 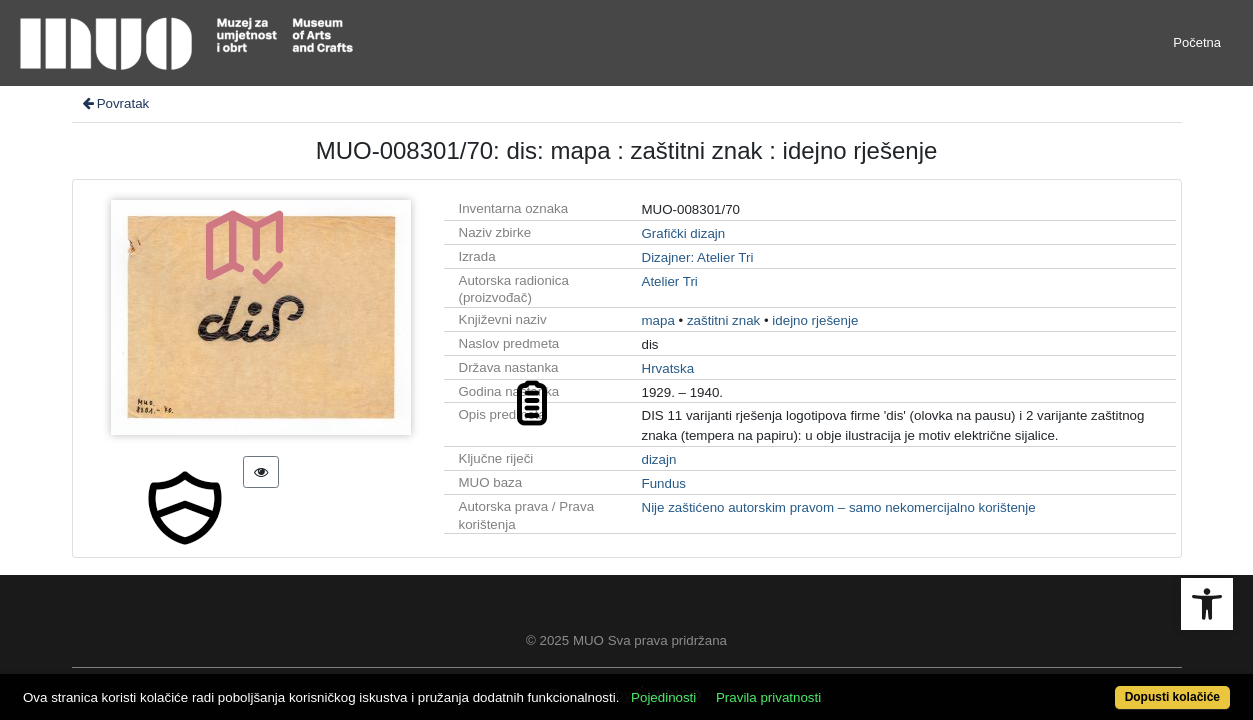 What do you see at coordinates (532, 403) in the screenshot?
I see `indicates high battery level` at bounding box center [532, 403].